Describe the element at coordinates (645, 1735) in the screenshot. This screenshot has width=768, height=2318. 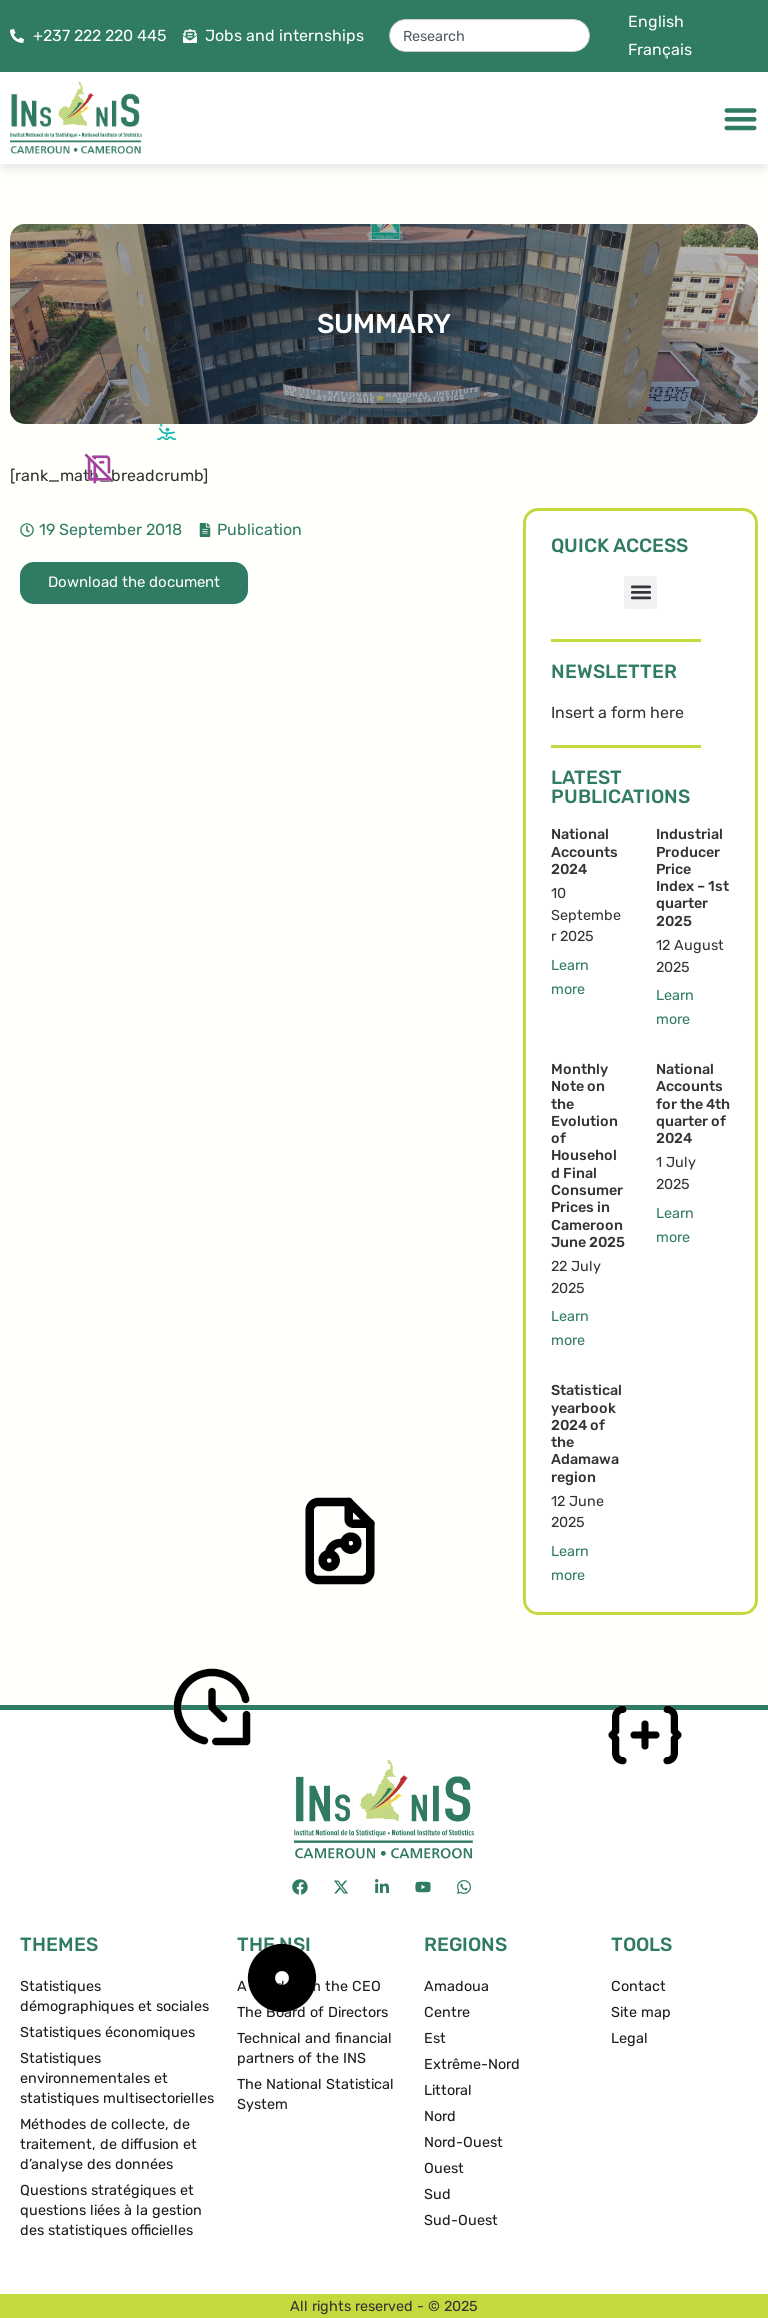
I see `add a new code snippet or block` at that location.